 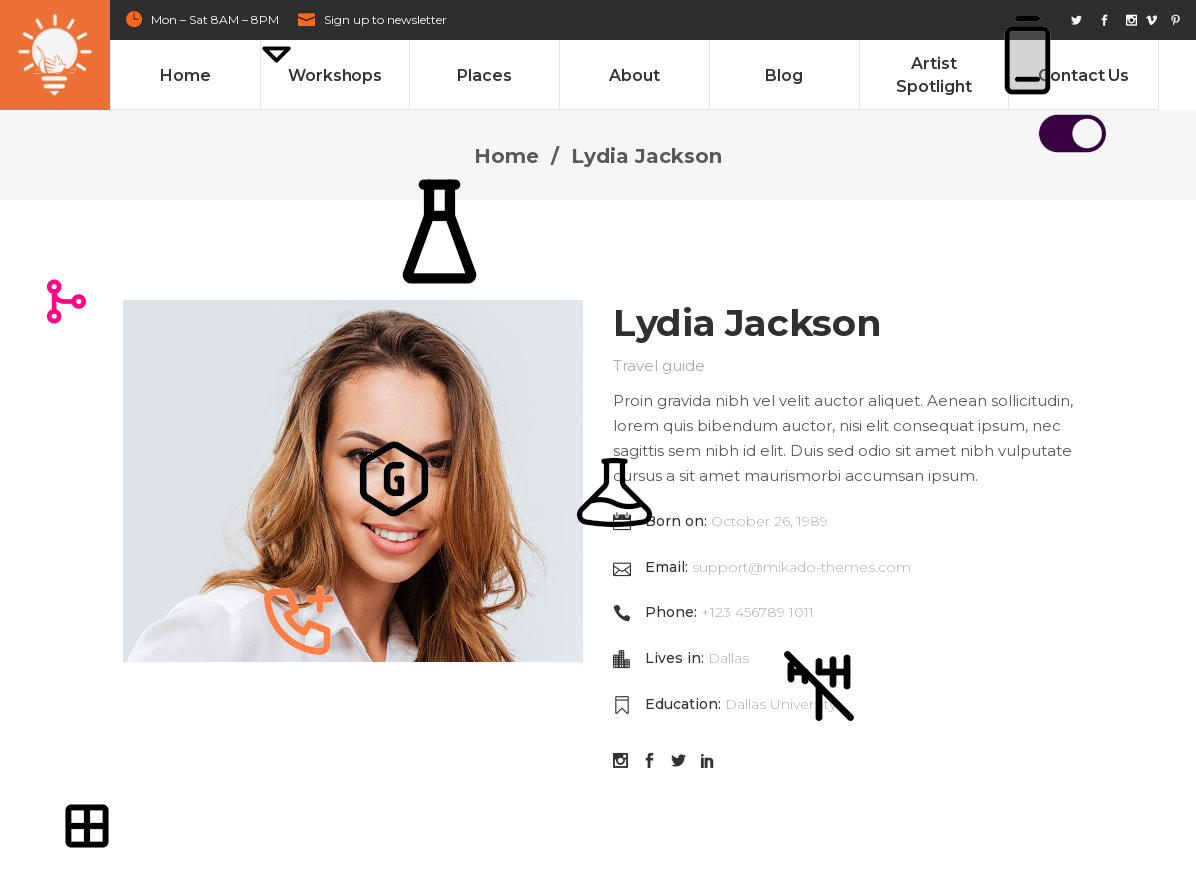 I want to click on toggle a setting on or off, so click(x=1072, y=133).